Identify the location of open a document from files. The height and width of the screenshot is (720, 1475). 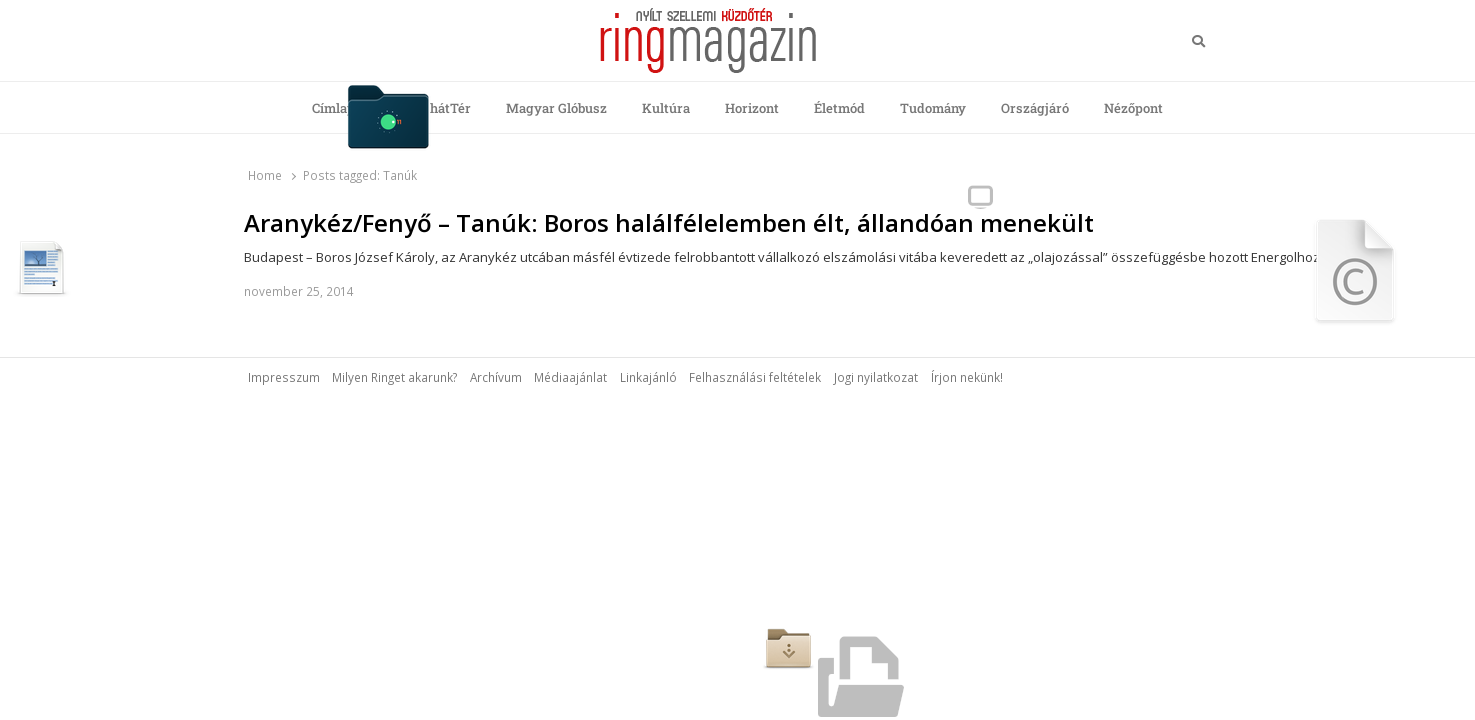
(861, 674).